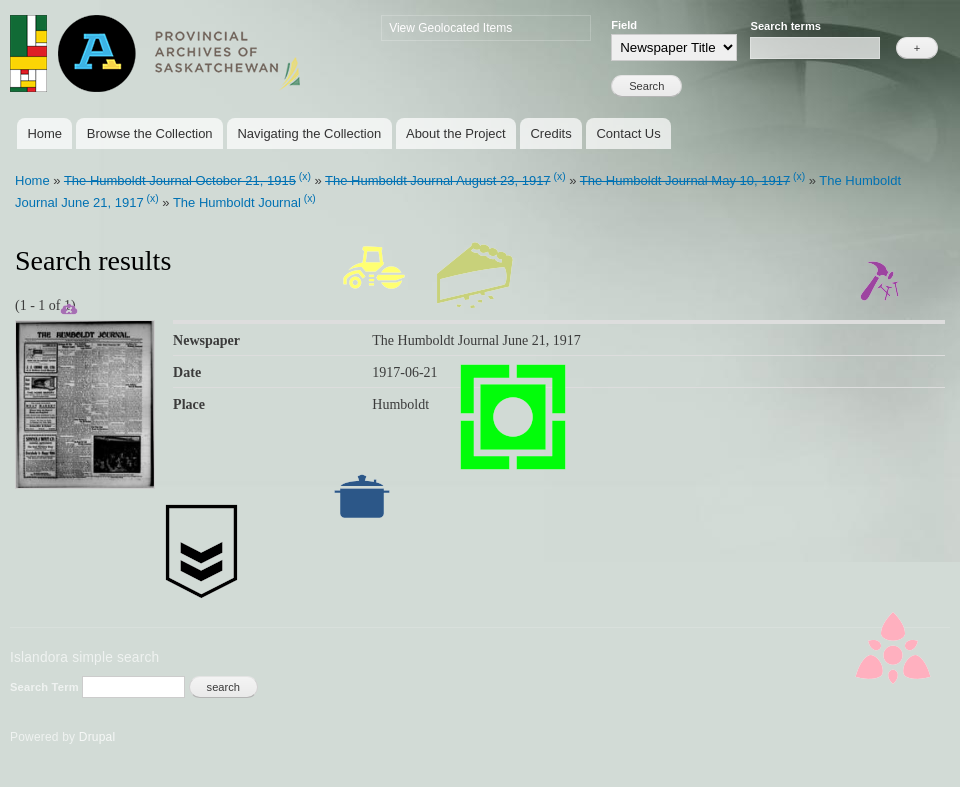 The image size is (960, 787). Describe the element at coordinates (374, 265) in the screenshot. I see `construction or road building category` at that location.